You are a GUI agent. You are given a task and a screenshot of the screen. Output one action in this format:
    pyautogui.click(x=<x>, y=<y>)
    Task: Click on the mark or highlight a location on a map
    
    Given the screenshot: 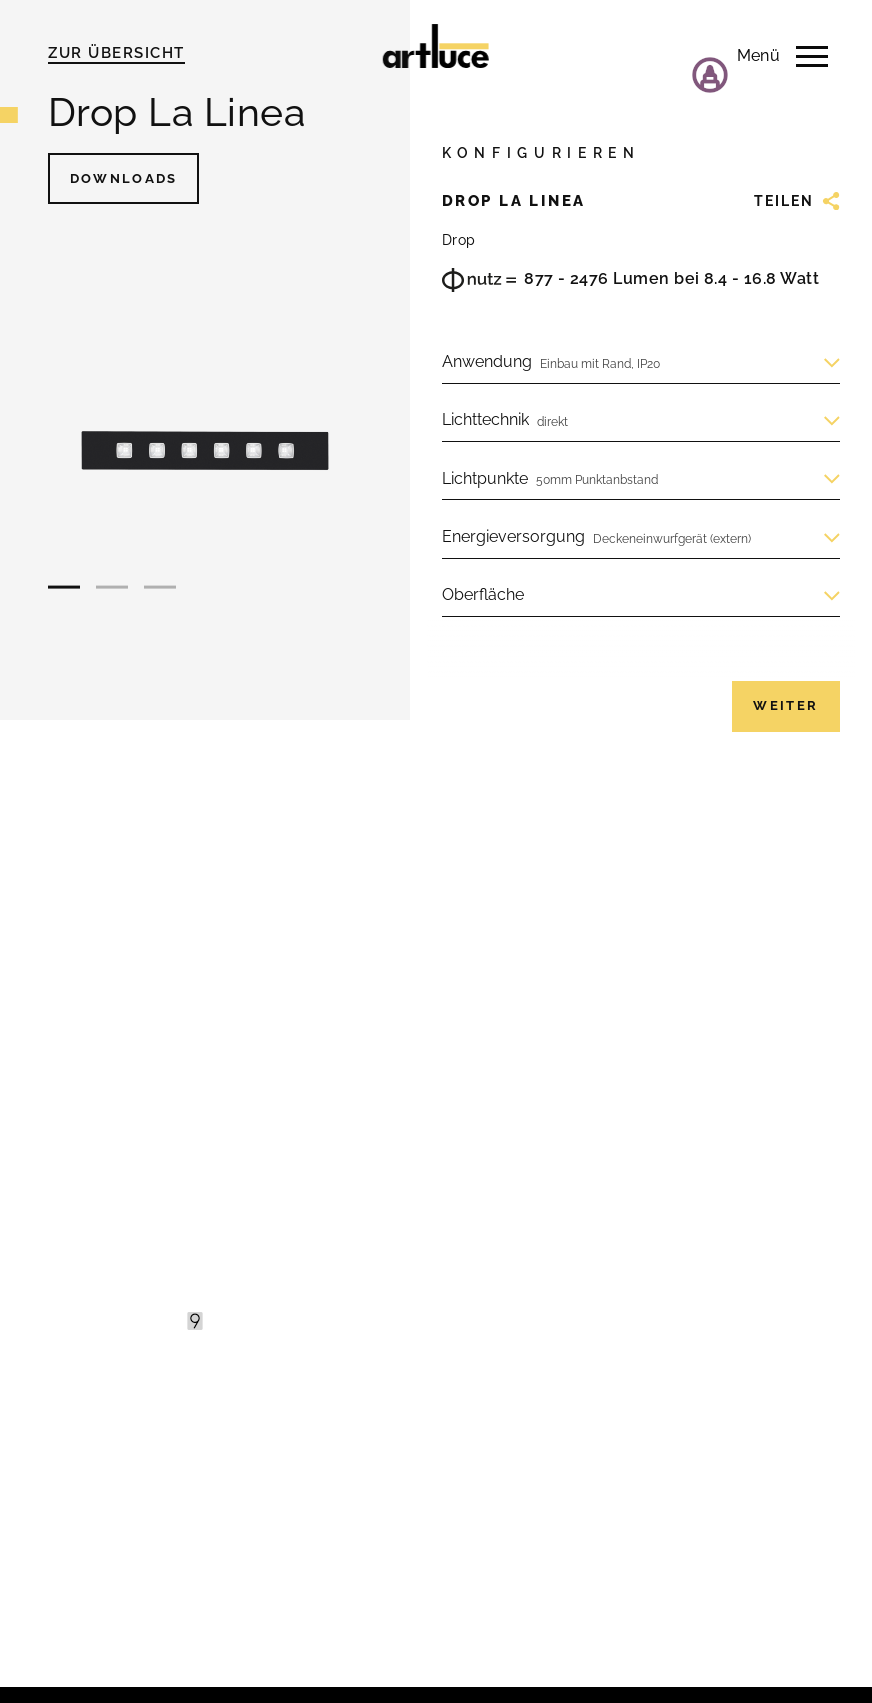 What is the action you would take?
    pyautogui.click(x=710, y=75)
    